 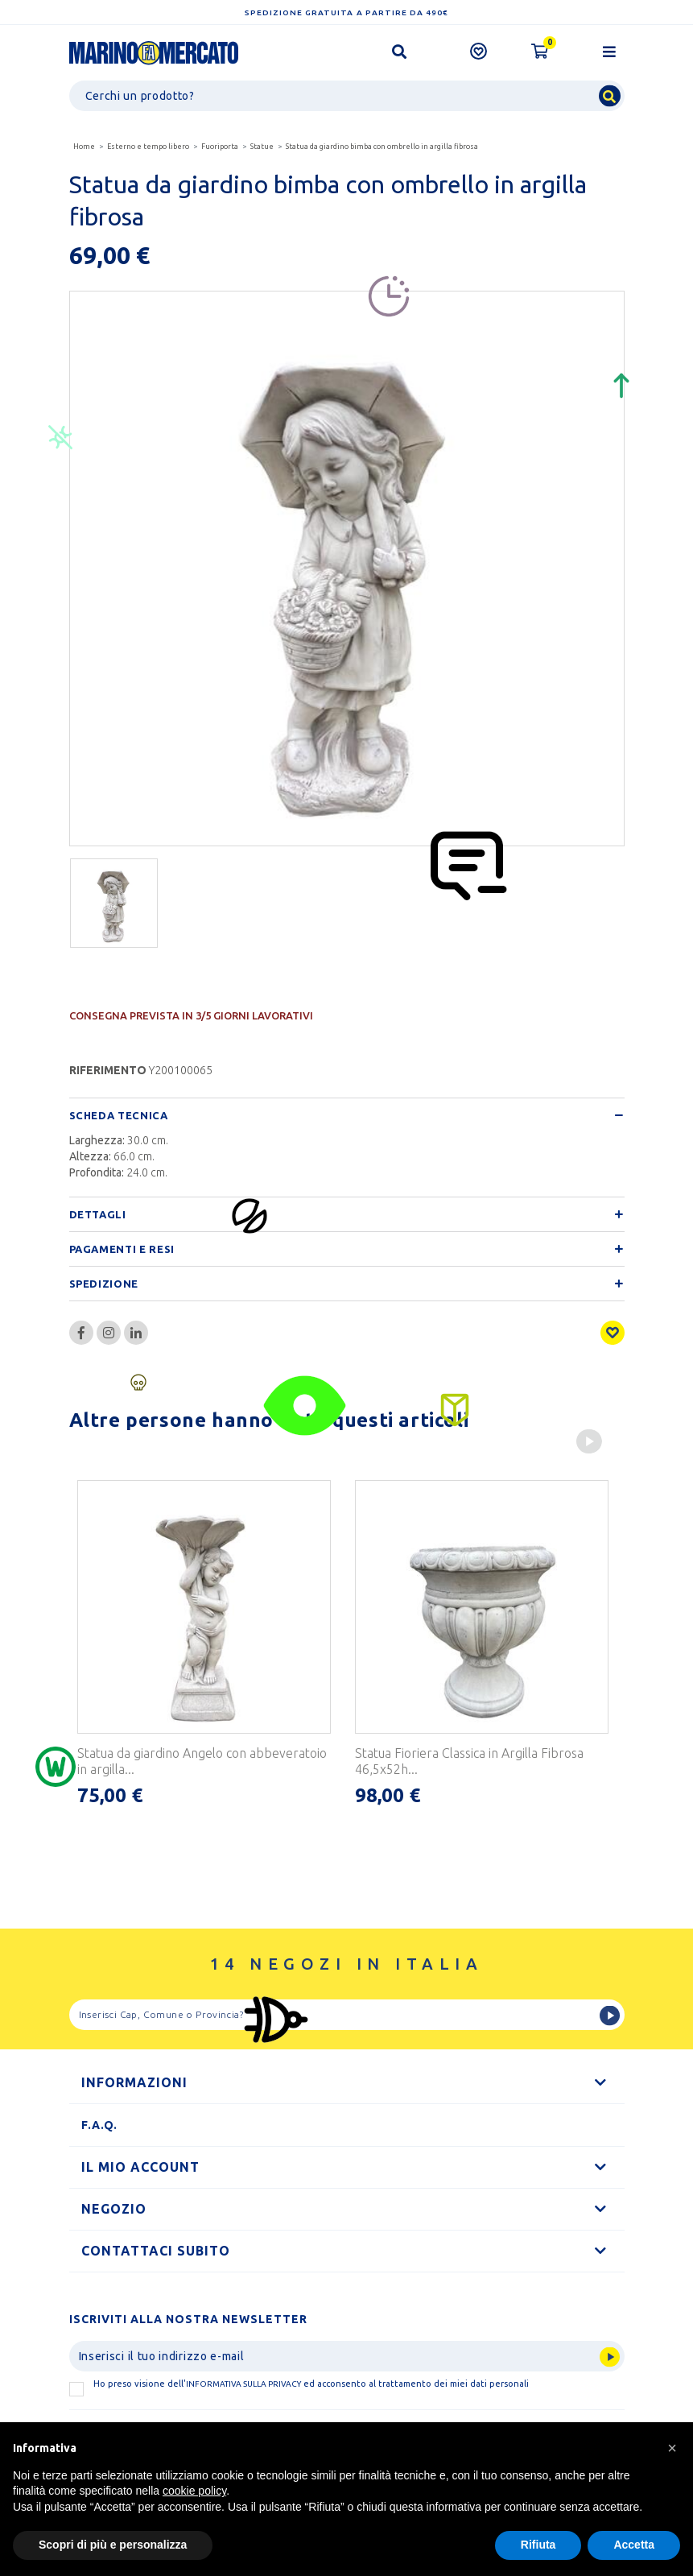 I want to click on view or preview content, so click(x=304, y=1405).